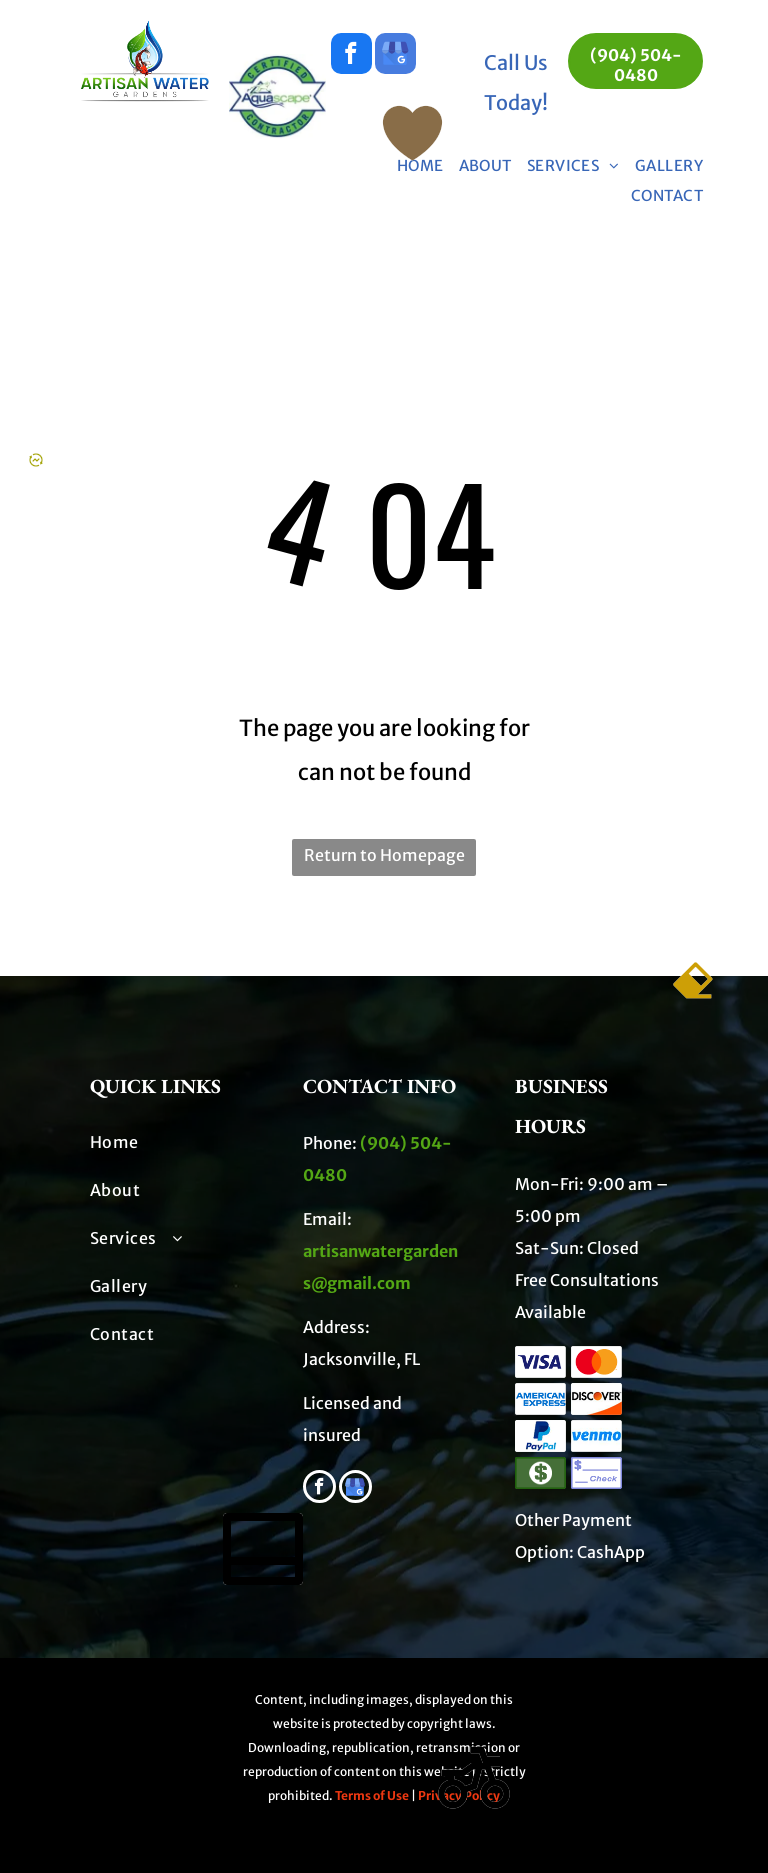  What do you see at coordinates (694, 981) in the screenshot?
I see `erase or clear content` at bounding box center [694, 981].